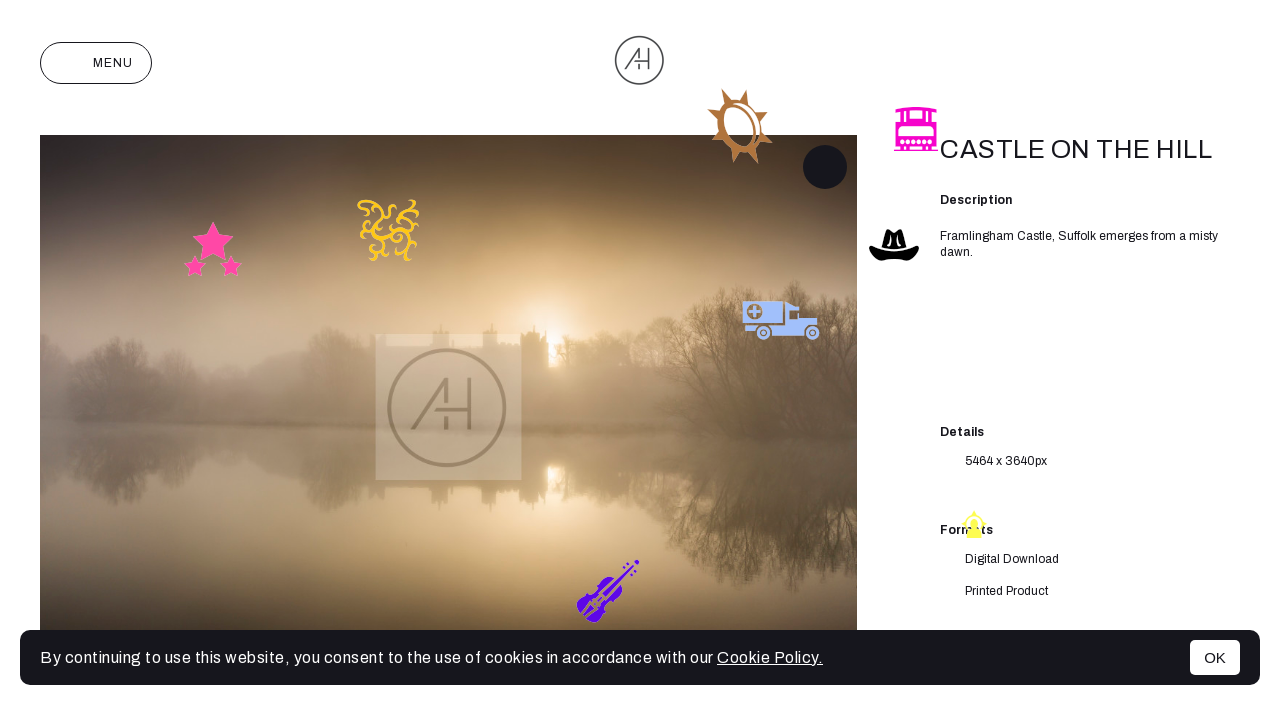  What do you see at coordinates (608, 591) in the screenshot?
I see `access music or audio settings` at bounding box center [608, 591].